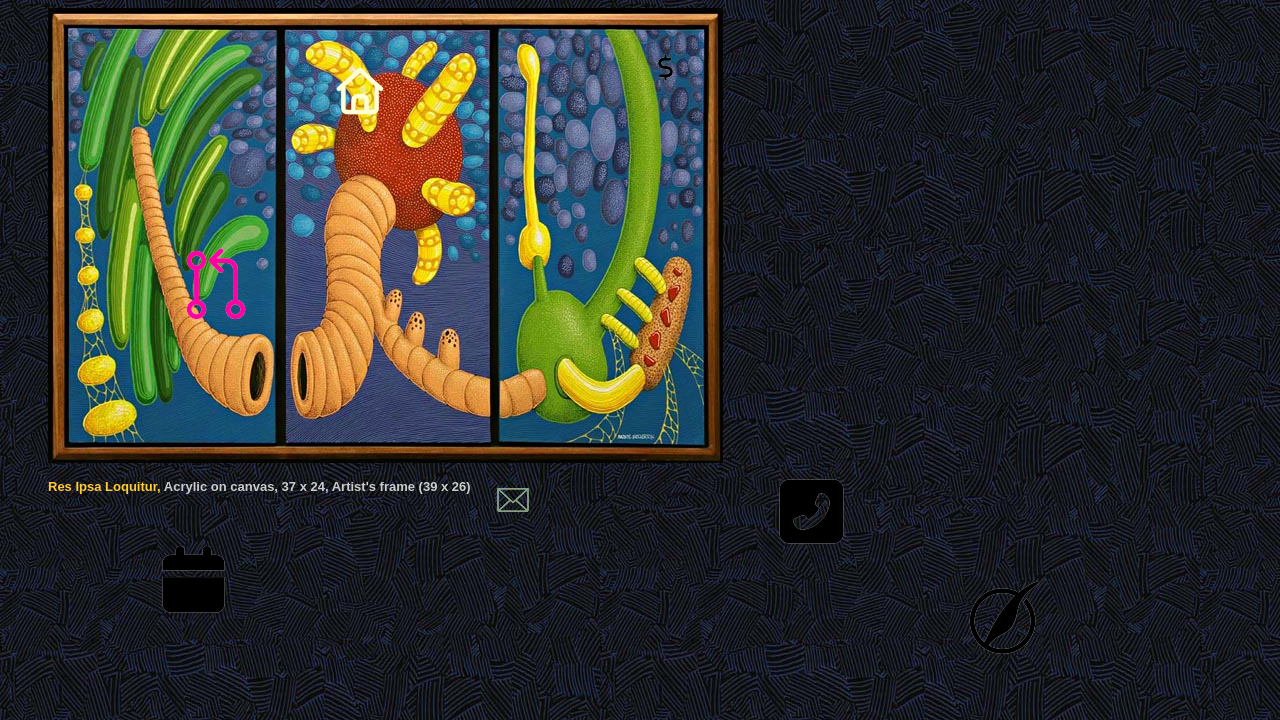  I want to click on pied piper company logo, so click(1002, 618).